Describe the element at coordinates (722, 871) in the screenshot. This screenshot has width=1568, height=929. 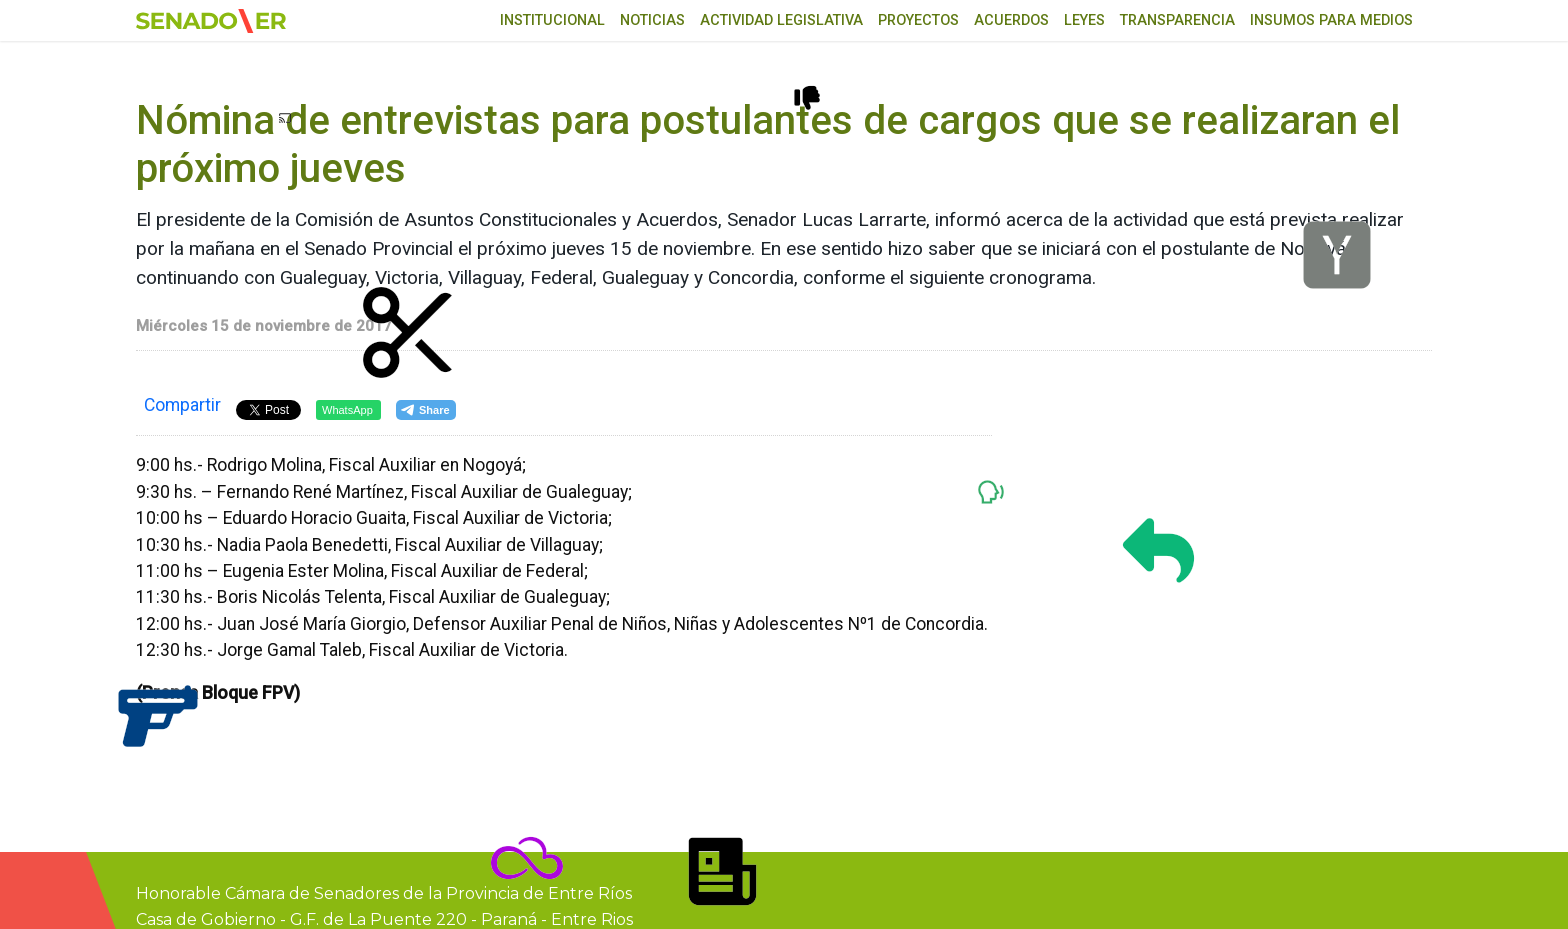
I see `view news articles` at that location.